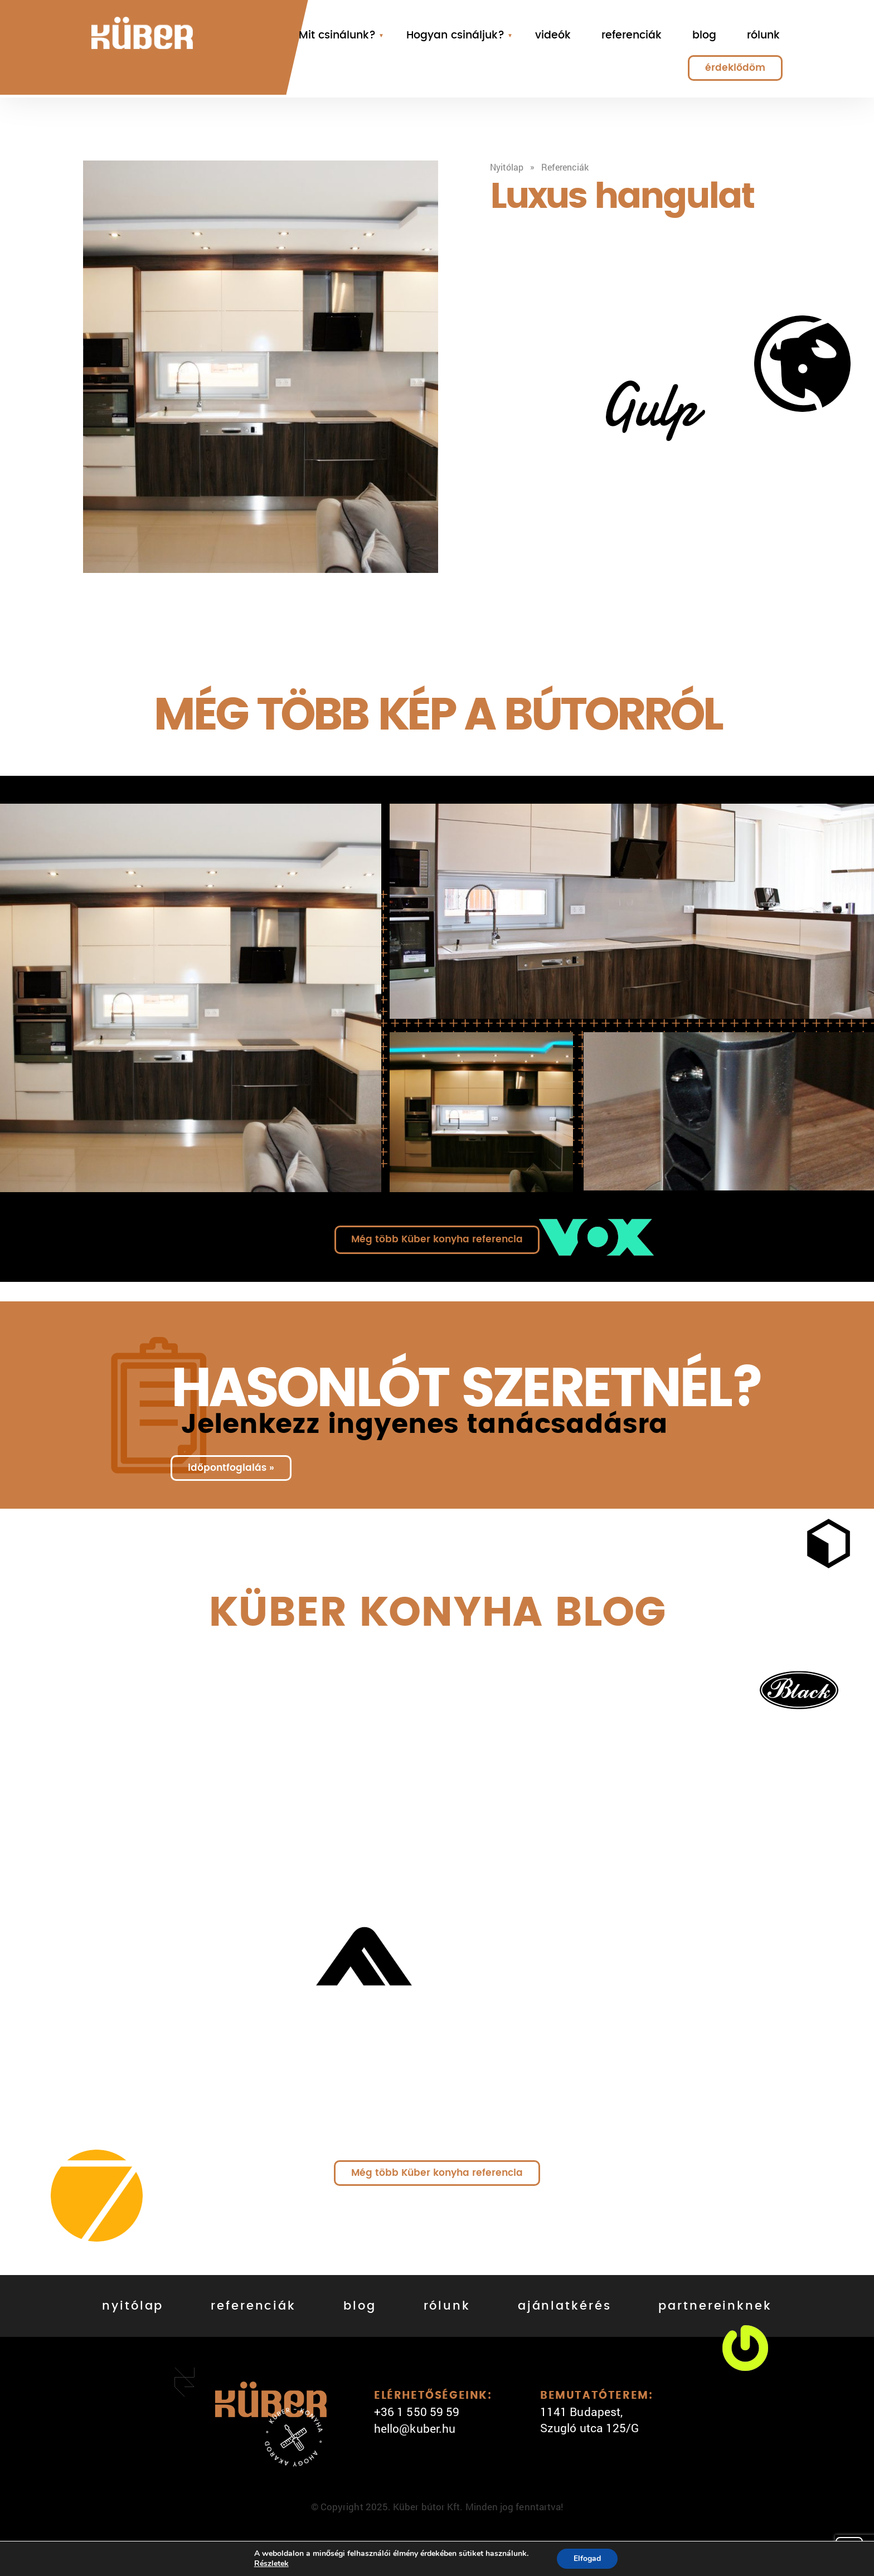 Image resolution: width=874 pixels, height=2576 pixels. Describe the element at coordinates (799, 1690) in the screenshot. I see `black brand logo` at that location.